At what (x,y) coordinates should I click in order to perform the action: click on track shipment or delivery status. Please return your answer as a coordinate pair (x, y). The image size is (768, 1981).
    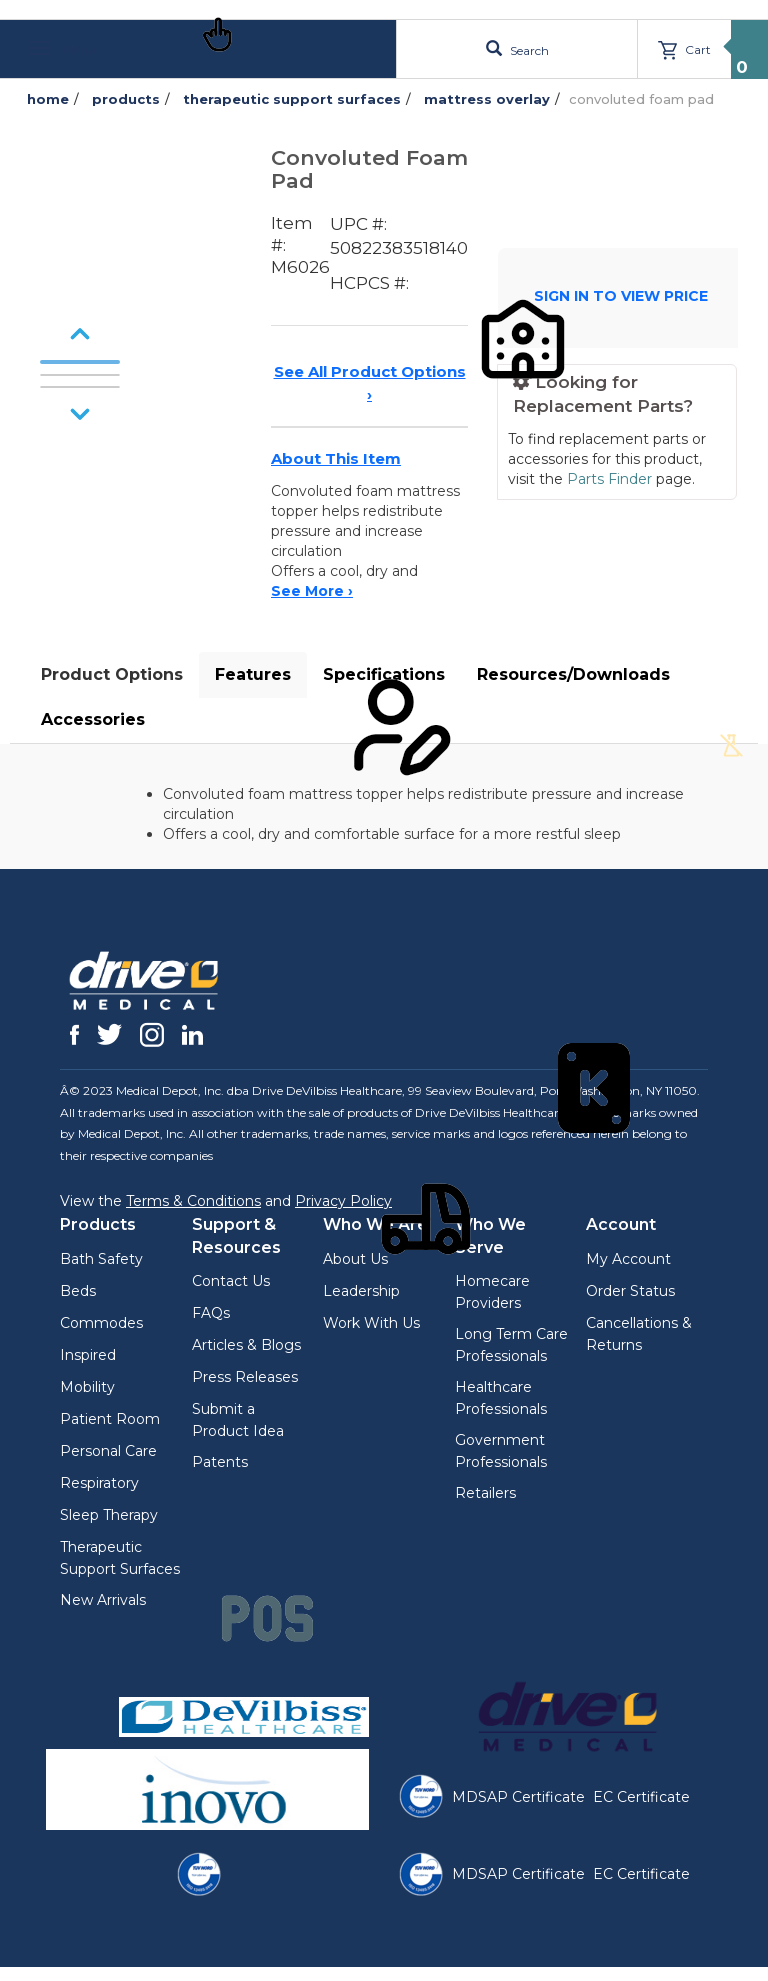
    Looking at the image, I should click on (426, 1219).